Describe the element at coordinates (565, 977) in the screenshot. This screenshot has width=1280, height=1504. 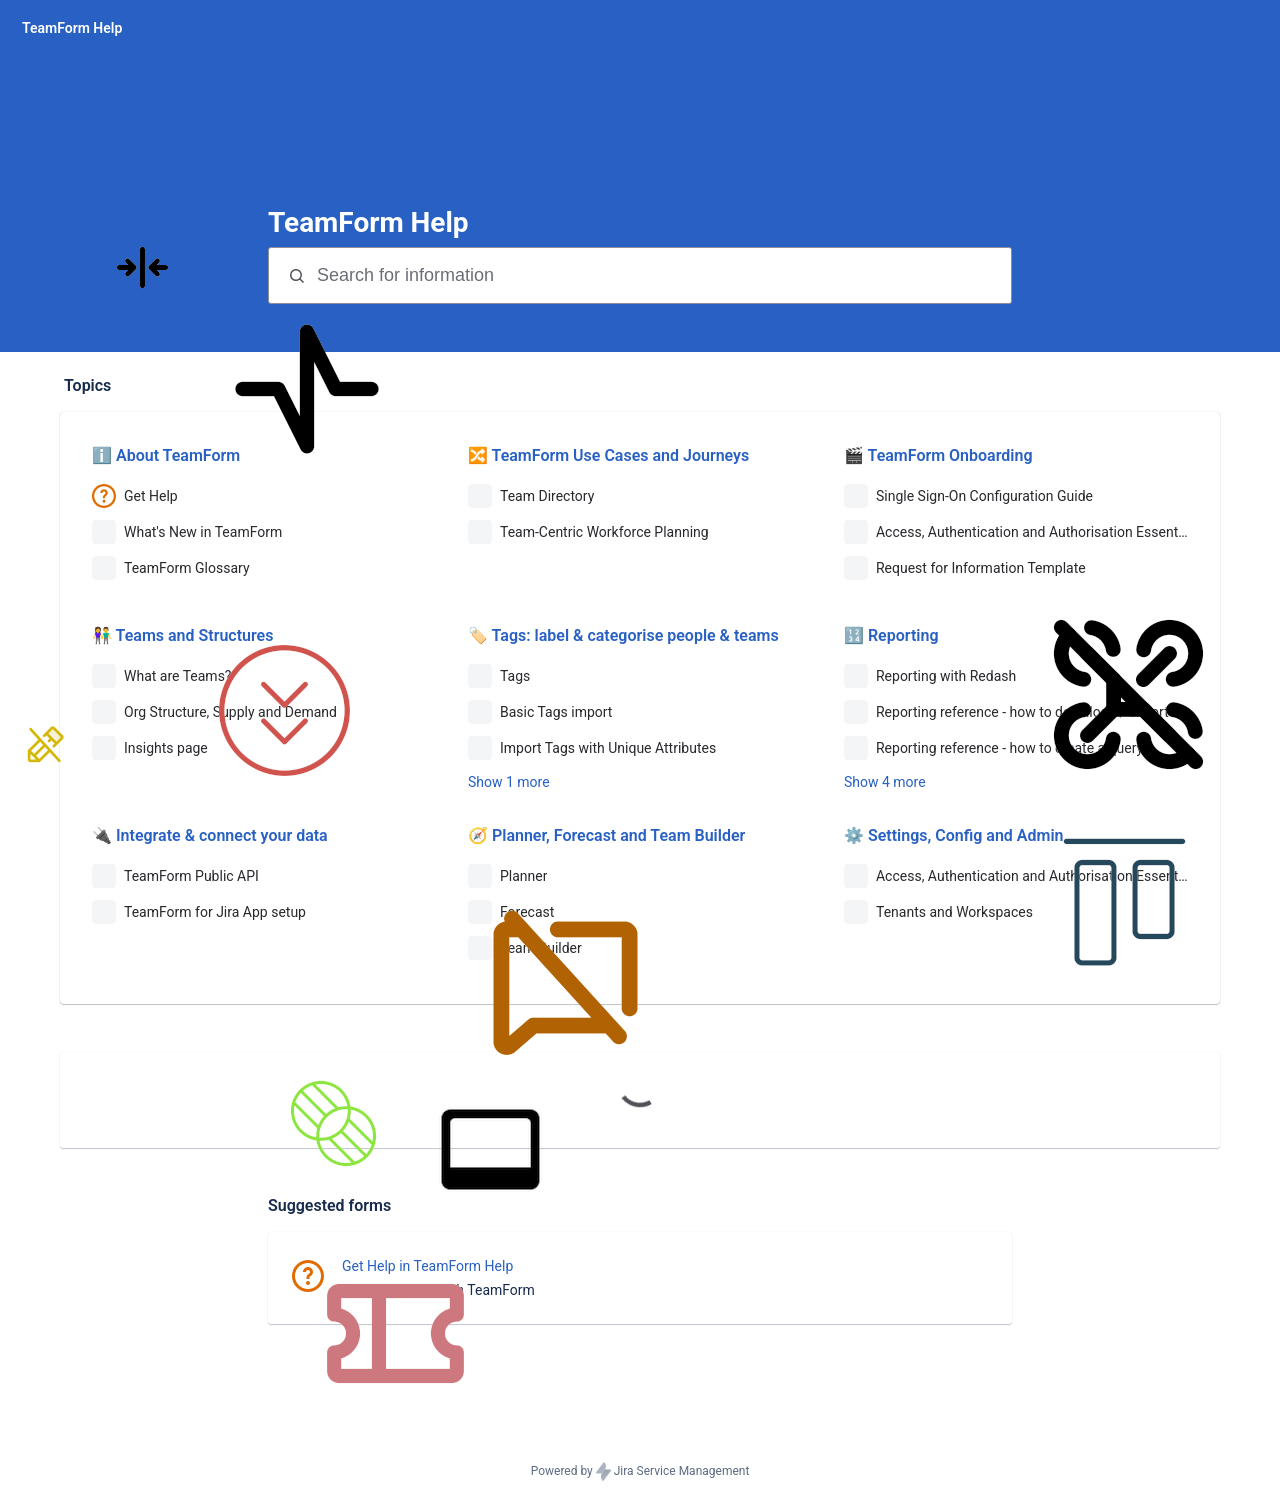
I see `mute or disable chat notifications` at that location.